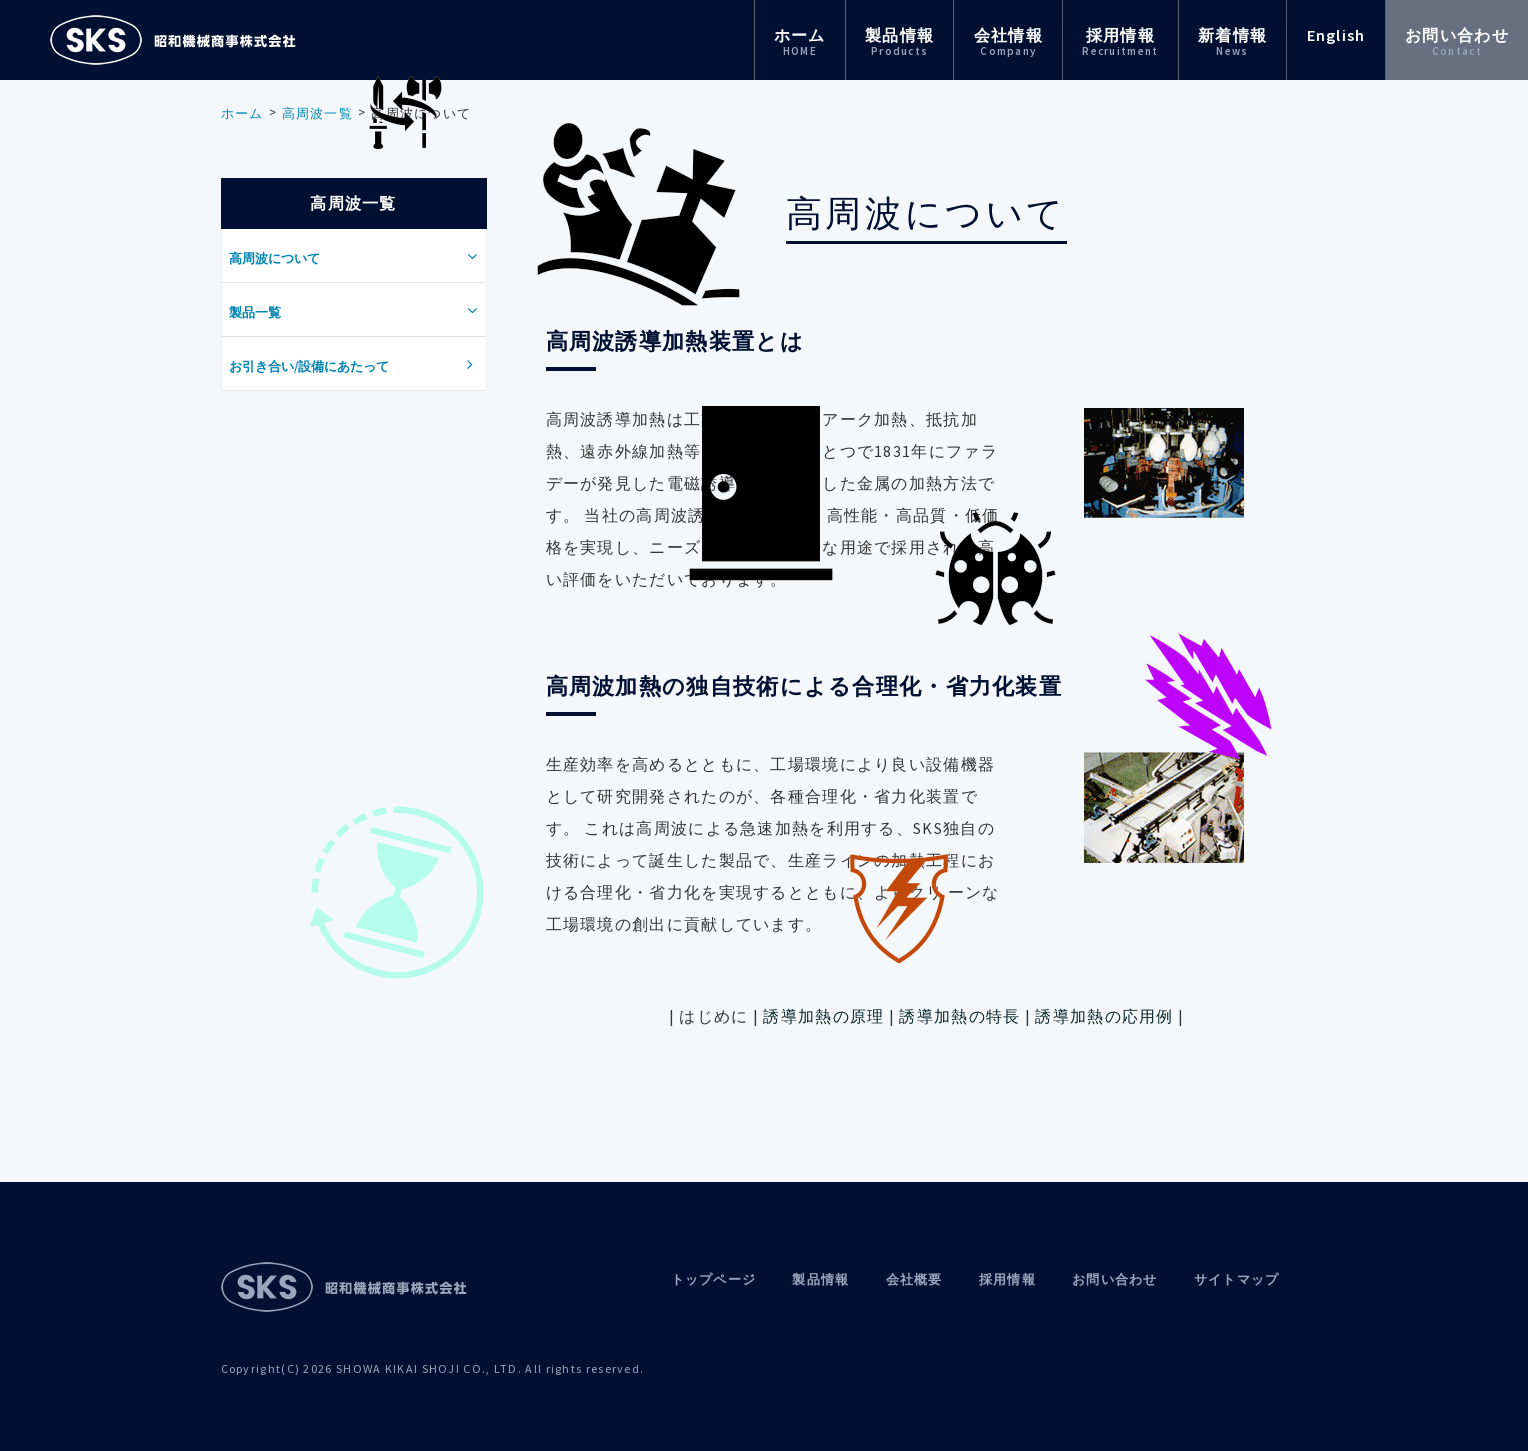 Image resolution: width=1528 pixels, height=1451 pixels. What do you see at coordinates (761, 490) in the screenshot?
I see `exit the current screen or application` at bounding box center [761, 490].